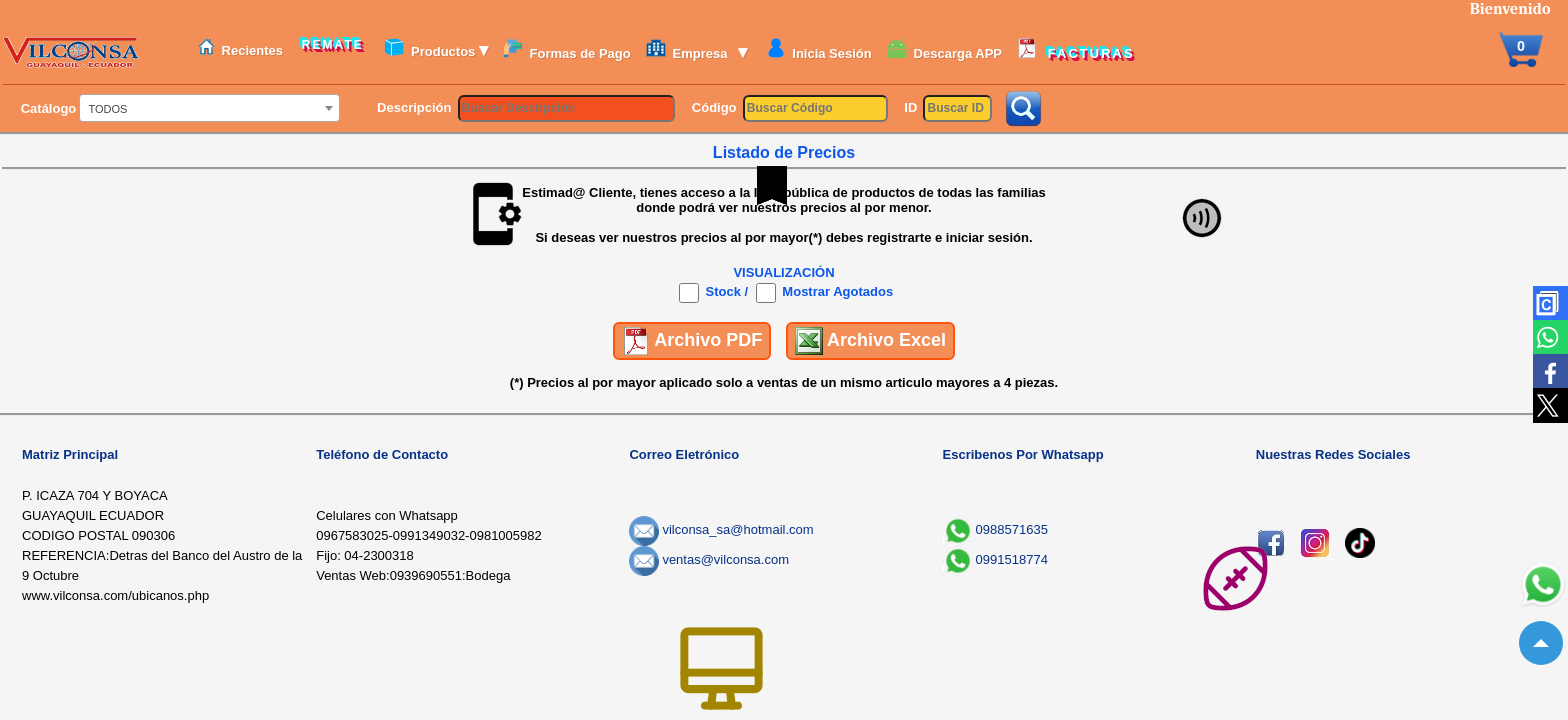 This screenshot has height=720, width=1568. Describe the element at coordinates (1235, 578) in the screenshot. I see `access sports scores and updates` at that location.